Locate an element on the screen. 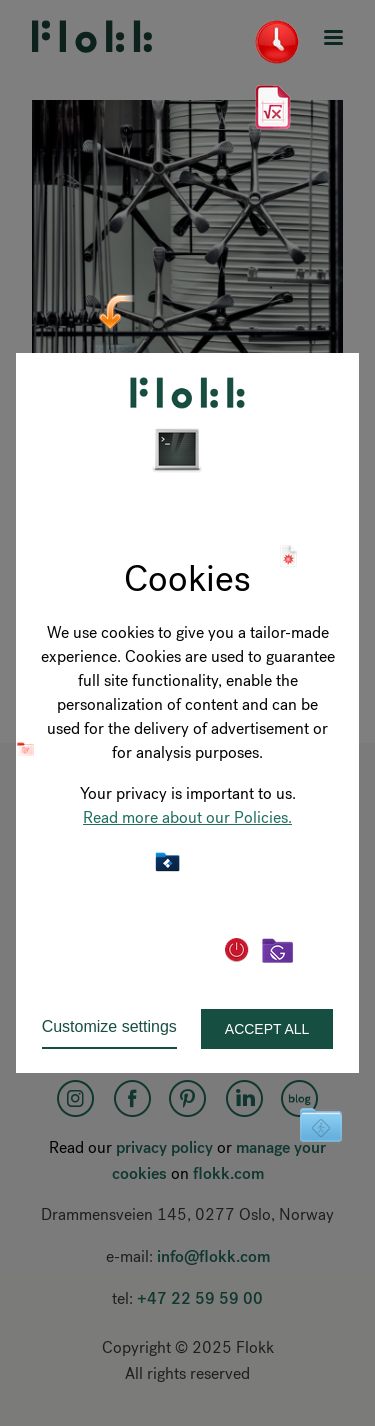  indicates an urgent or time-sensitive notification is located at coordinates (277, 43).